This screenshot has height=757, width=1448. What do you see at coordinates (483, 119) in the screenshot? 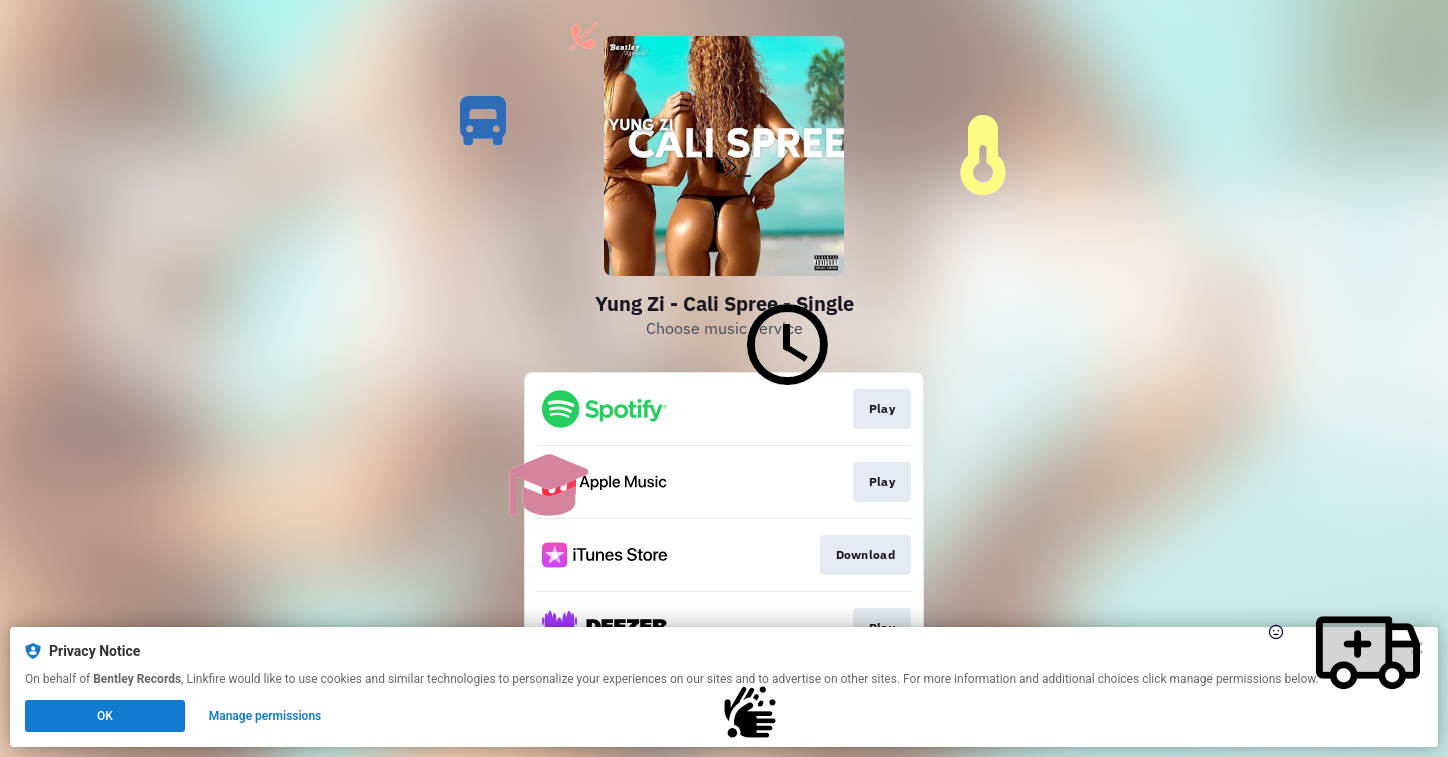
I see `view delivery or shipping status` at bounding box center [483, 119].